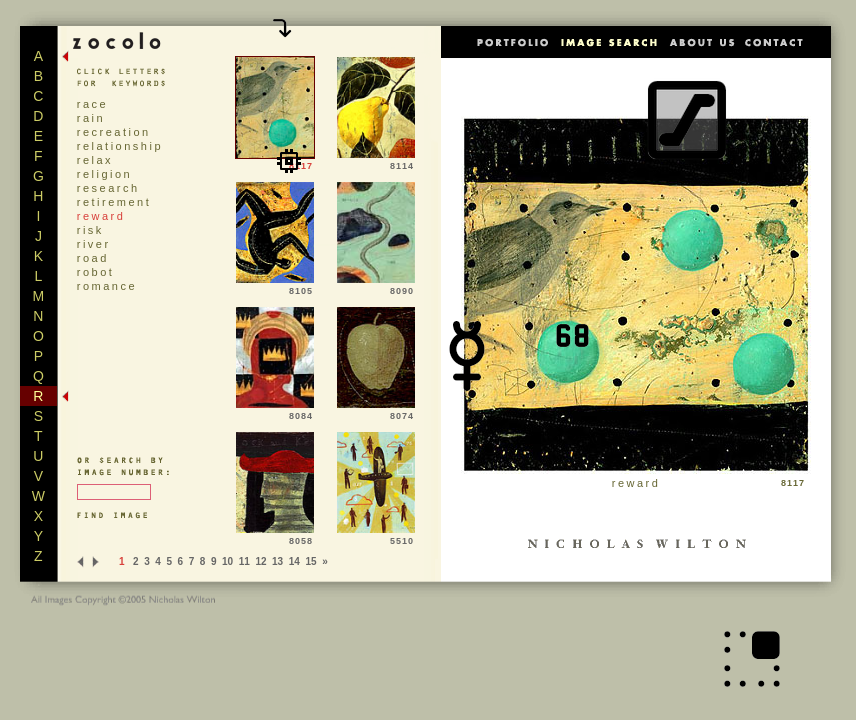  Describe the element at coordinates (467, 356) in the screenshot. I see `select hermaphrodite/intersex gender identity` at that location.